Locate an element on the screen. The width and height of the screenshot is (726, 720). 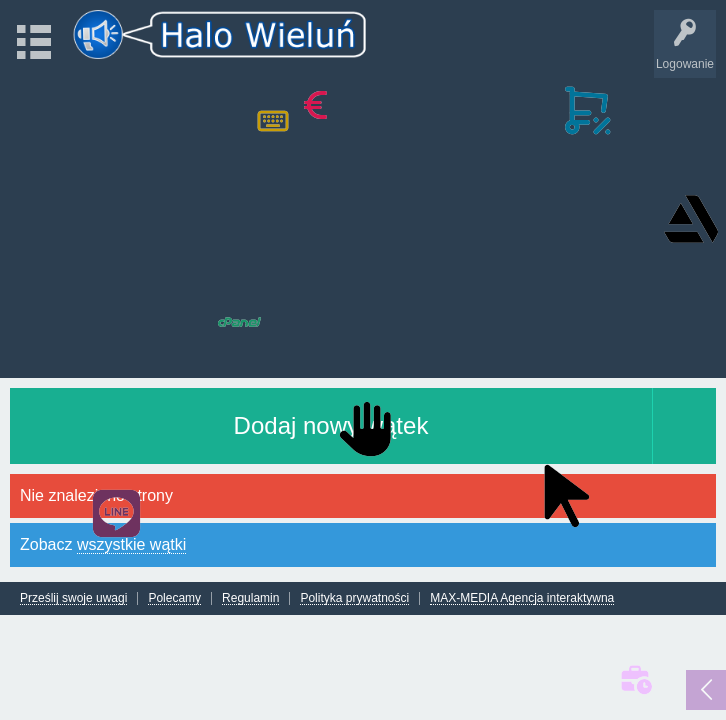
open the on-screen keyboard is located at coordinates (273, 121).